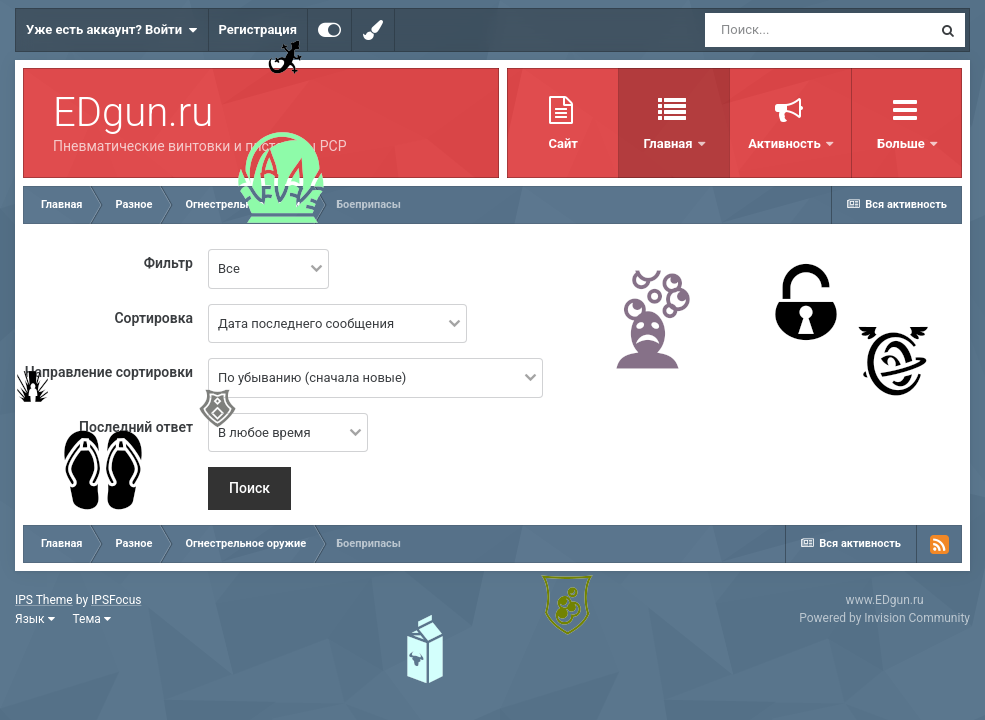 Image resolution: width=985 pixels, height=720 pixels. Describe the element at coordinates (32, 386) in the screenshot. I see `activate critical hit or deadly strike ability` at that location.